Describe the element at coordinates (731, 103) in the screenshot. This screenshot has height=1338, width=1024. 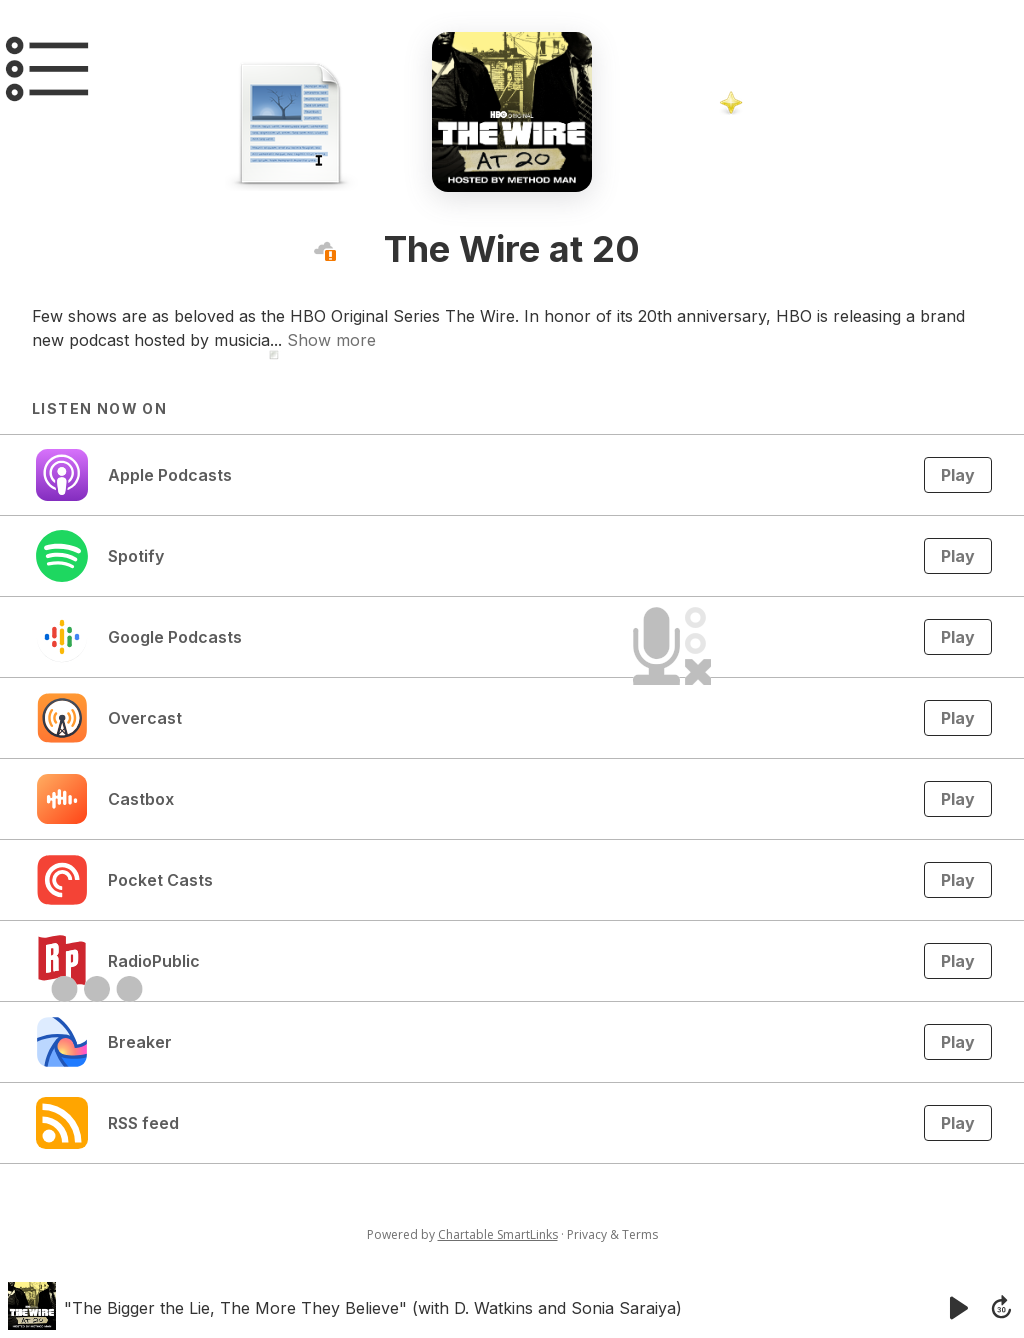
I see `view information about this application` at that location.